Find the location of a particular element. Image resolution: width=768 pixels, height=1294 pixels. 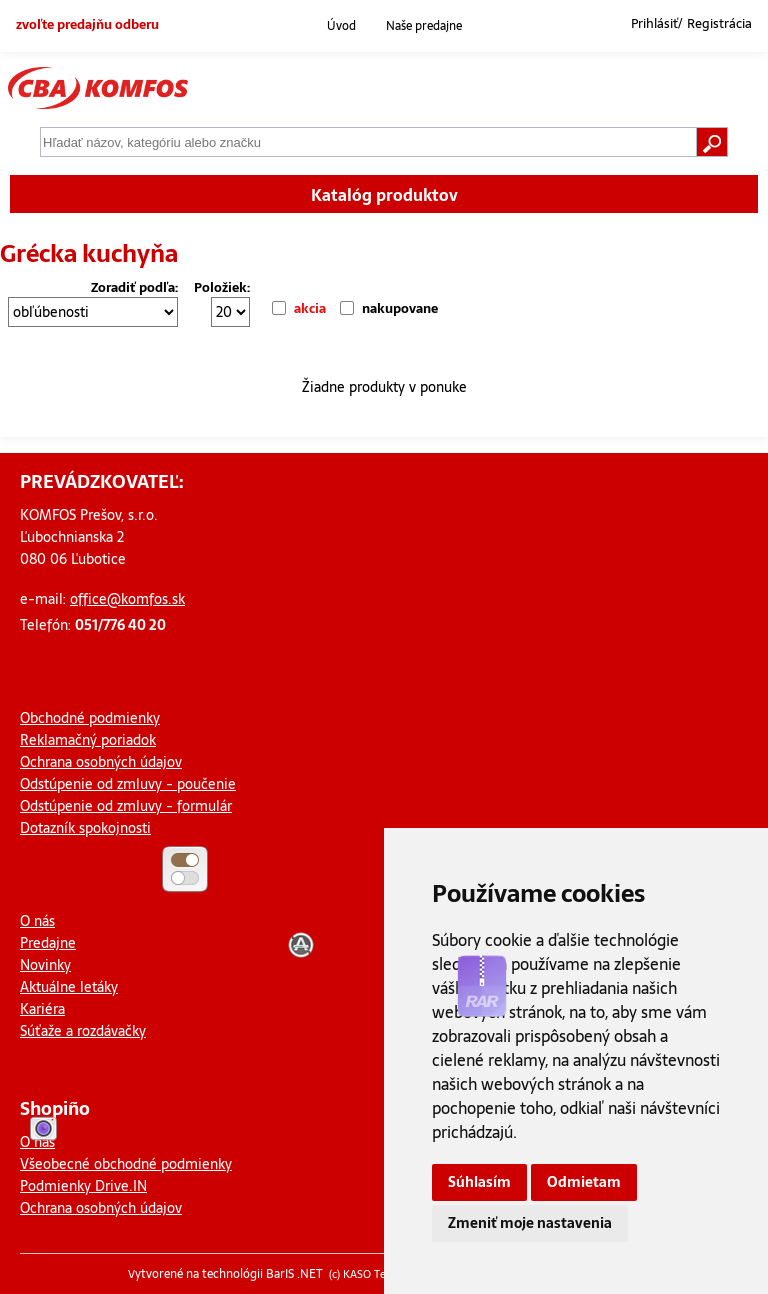

open the software update manager is located at coordinates (301, 945).